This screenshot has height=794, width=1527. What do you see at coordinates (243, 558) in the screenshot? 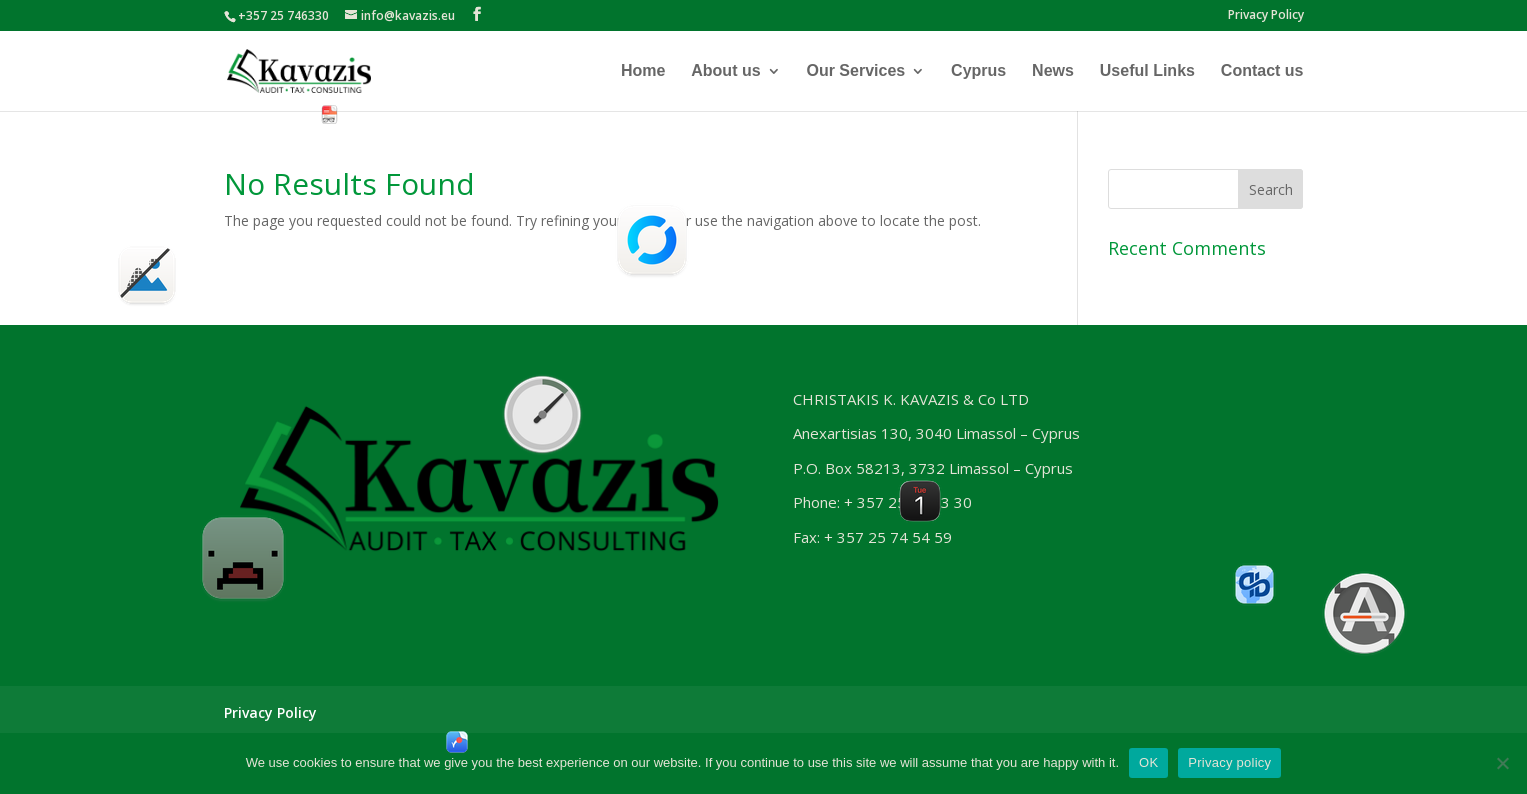
I see `launch unturned game` at bounding box center [243, 558].